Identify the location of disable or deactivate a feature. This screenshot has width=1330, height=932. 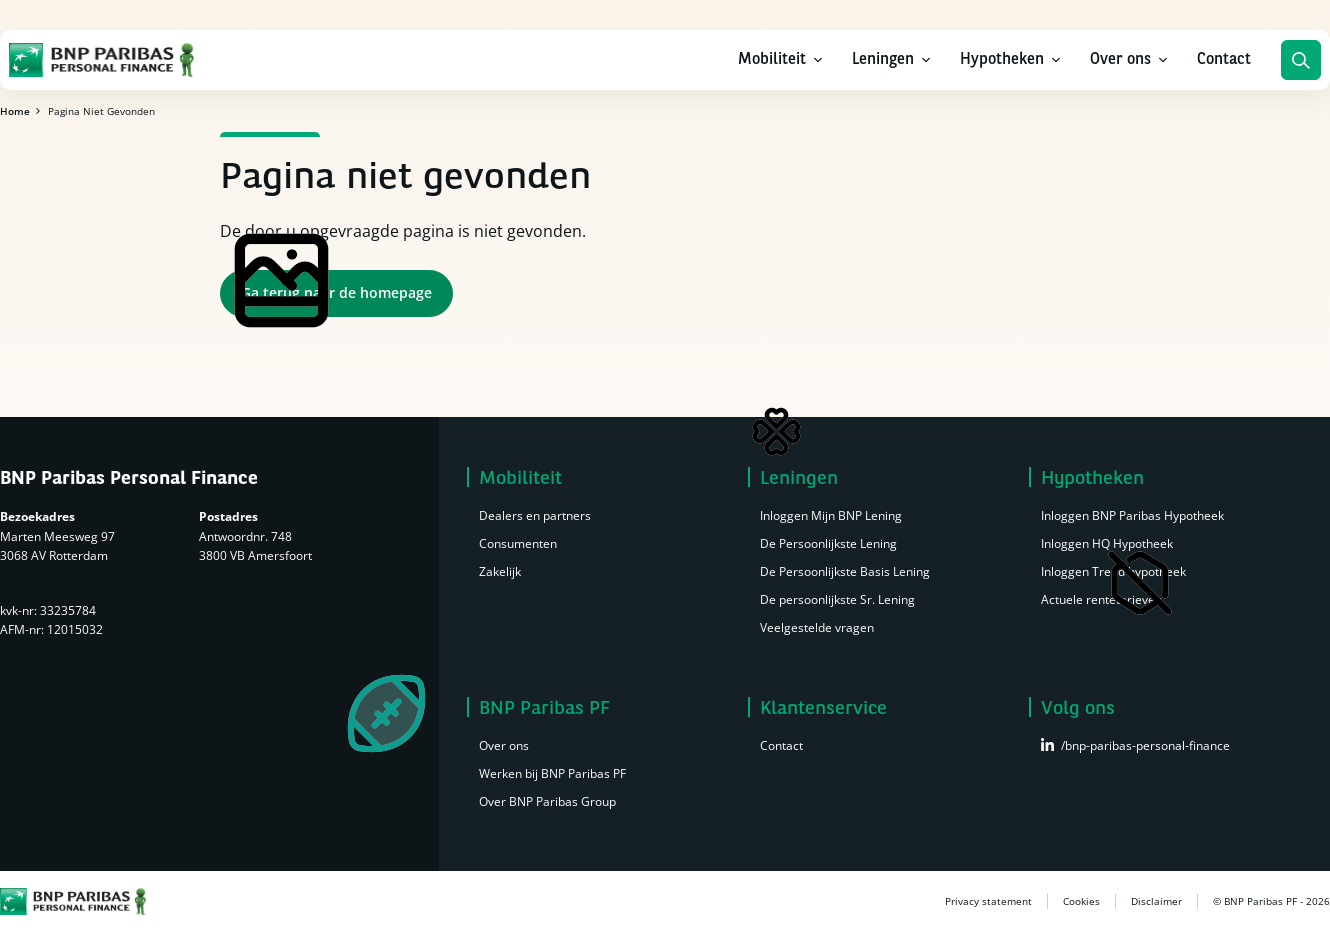
(1140, 583).